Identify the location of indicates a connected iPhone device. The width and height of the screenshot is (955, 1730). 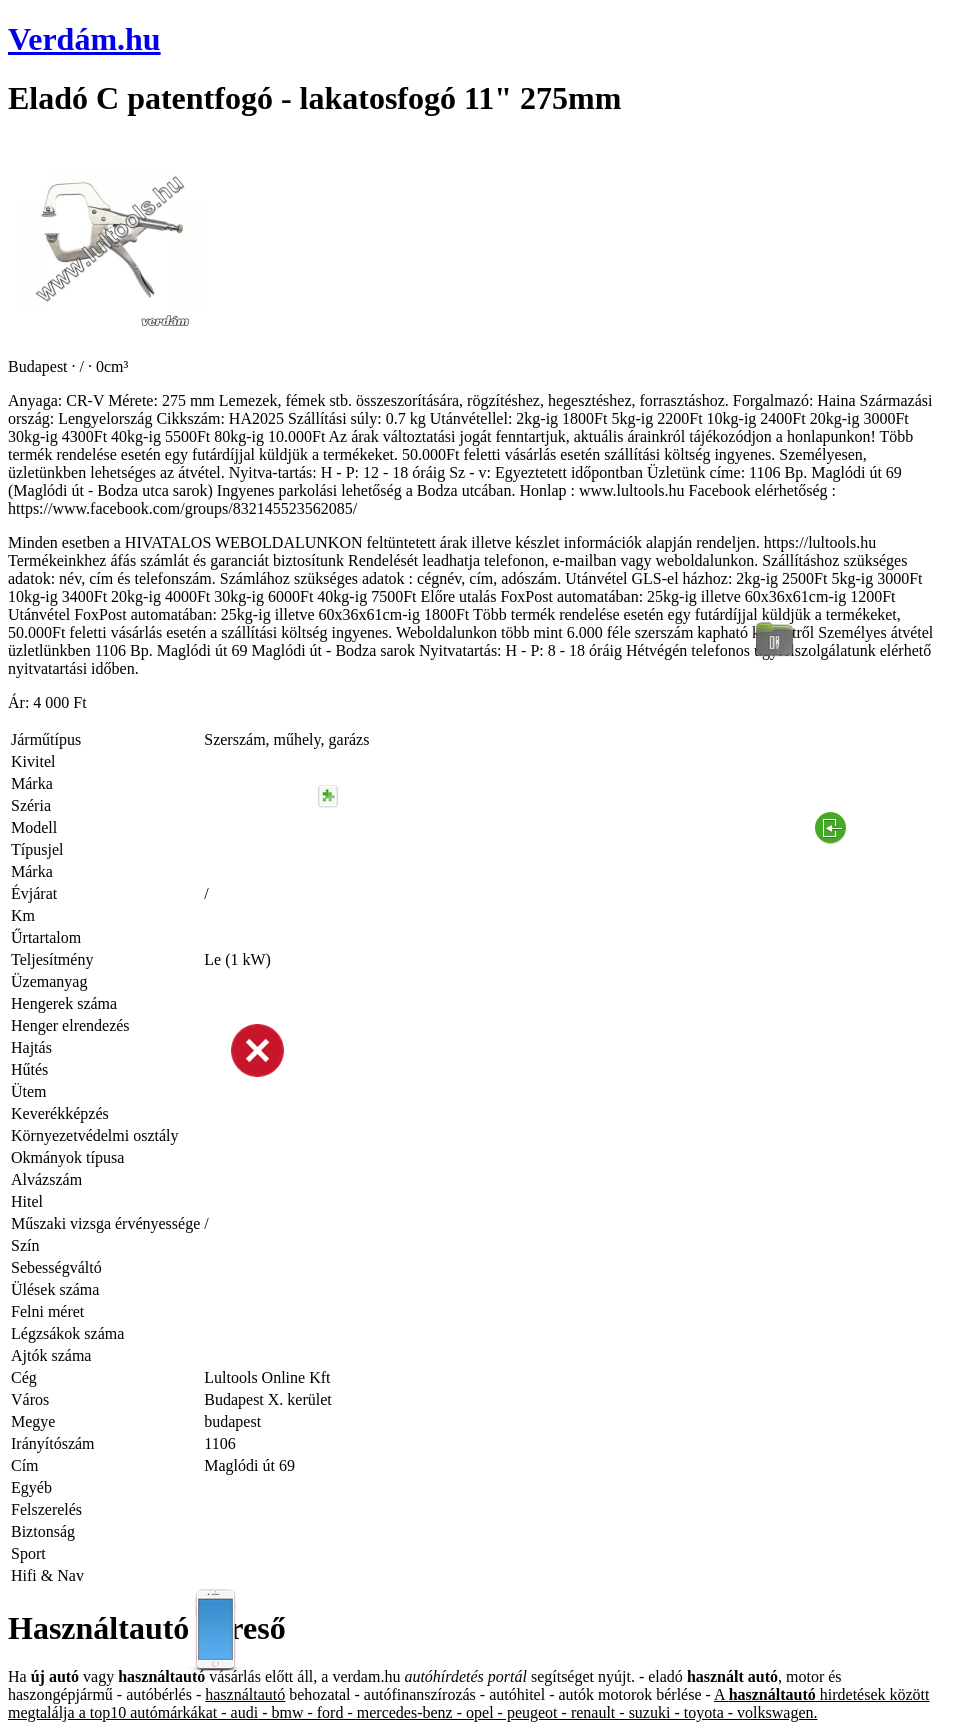
(215, 1630).